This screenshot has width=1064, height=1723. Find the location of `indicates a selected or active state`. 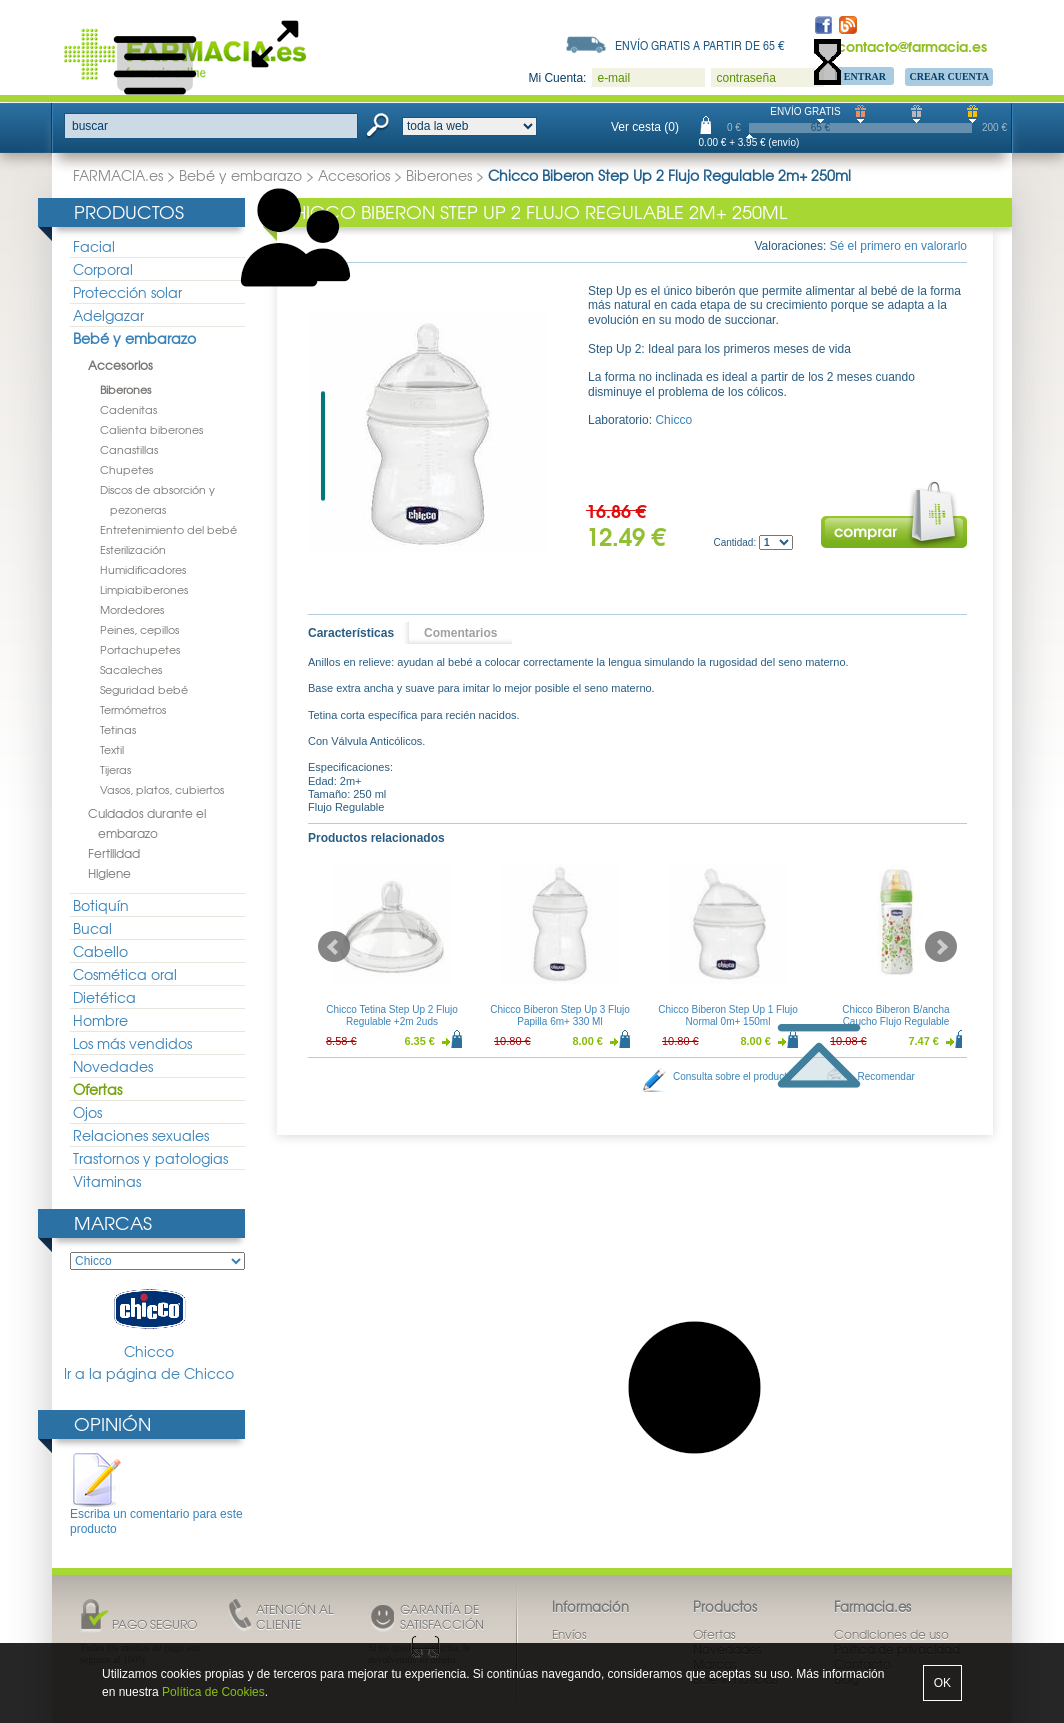

indicates a selected or active state is located at coordinates (694, 1387).